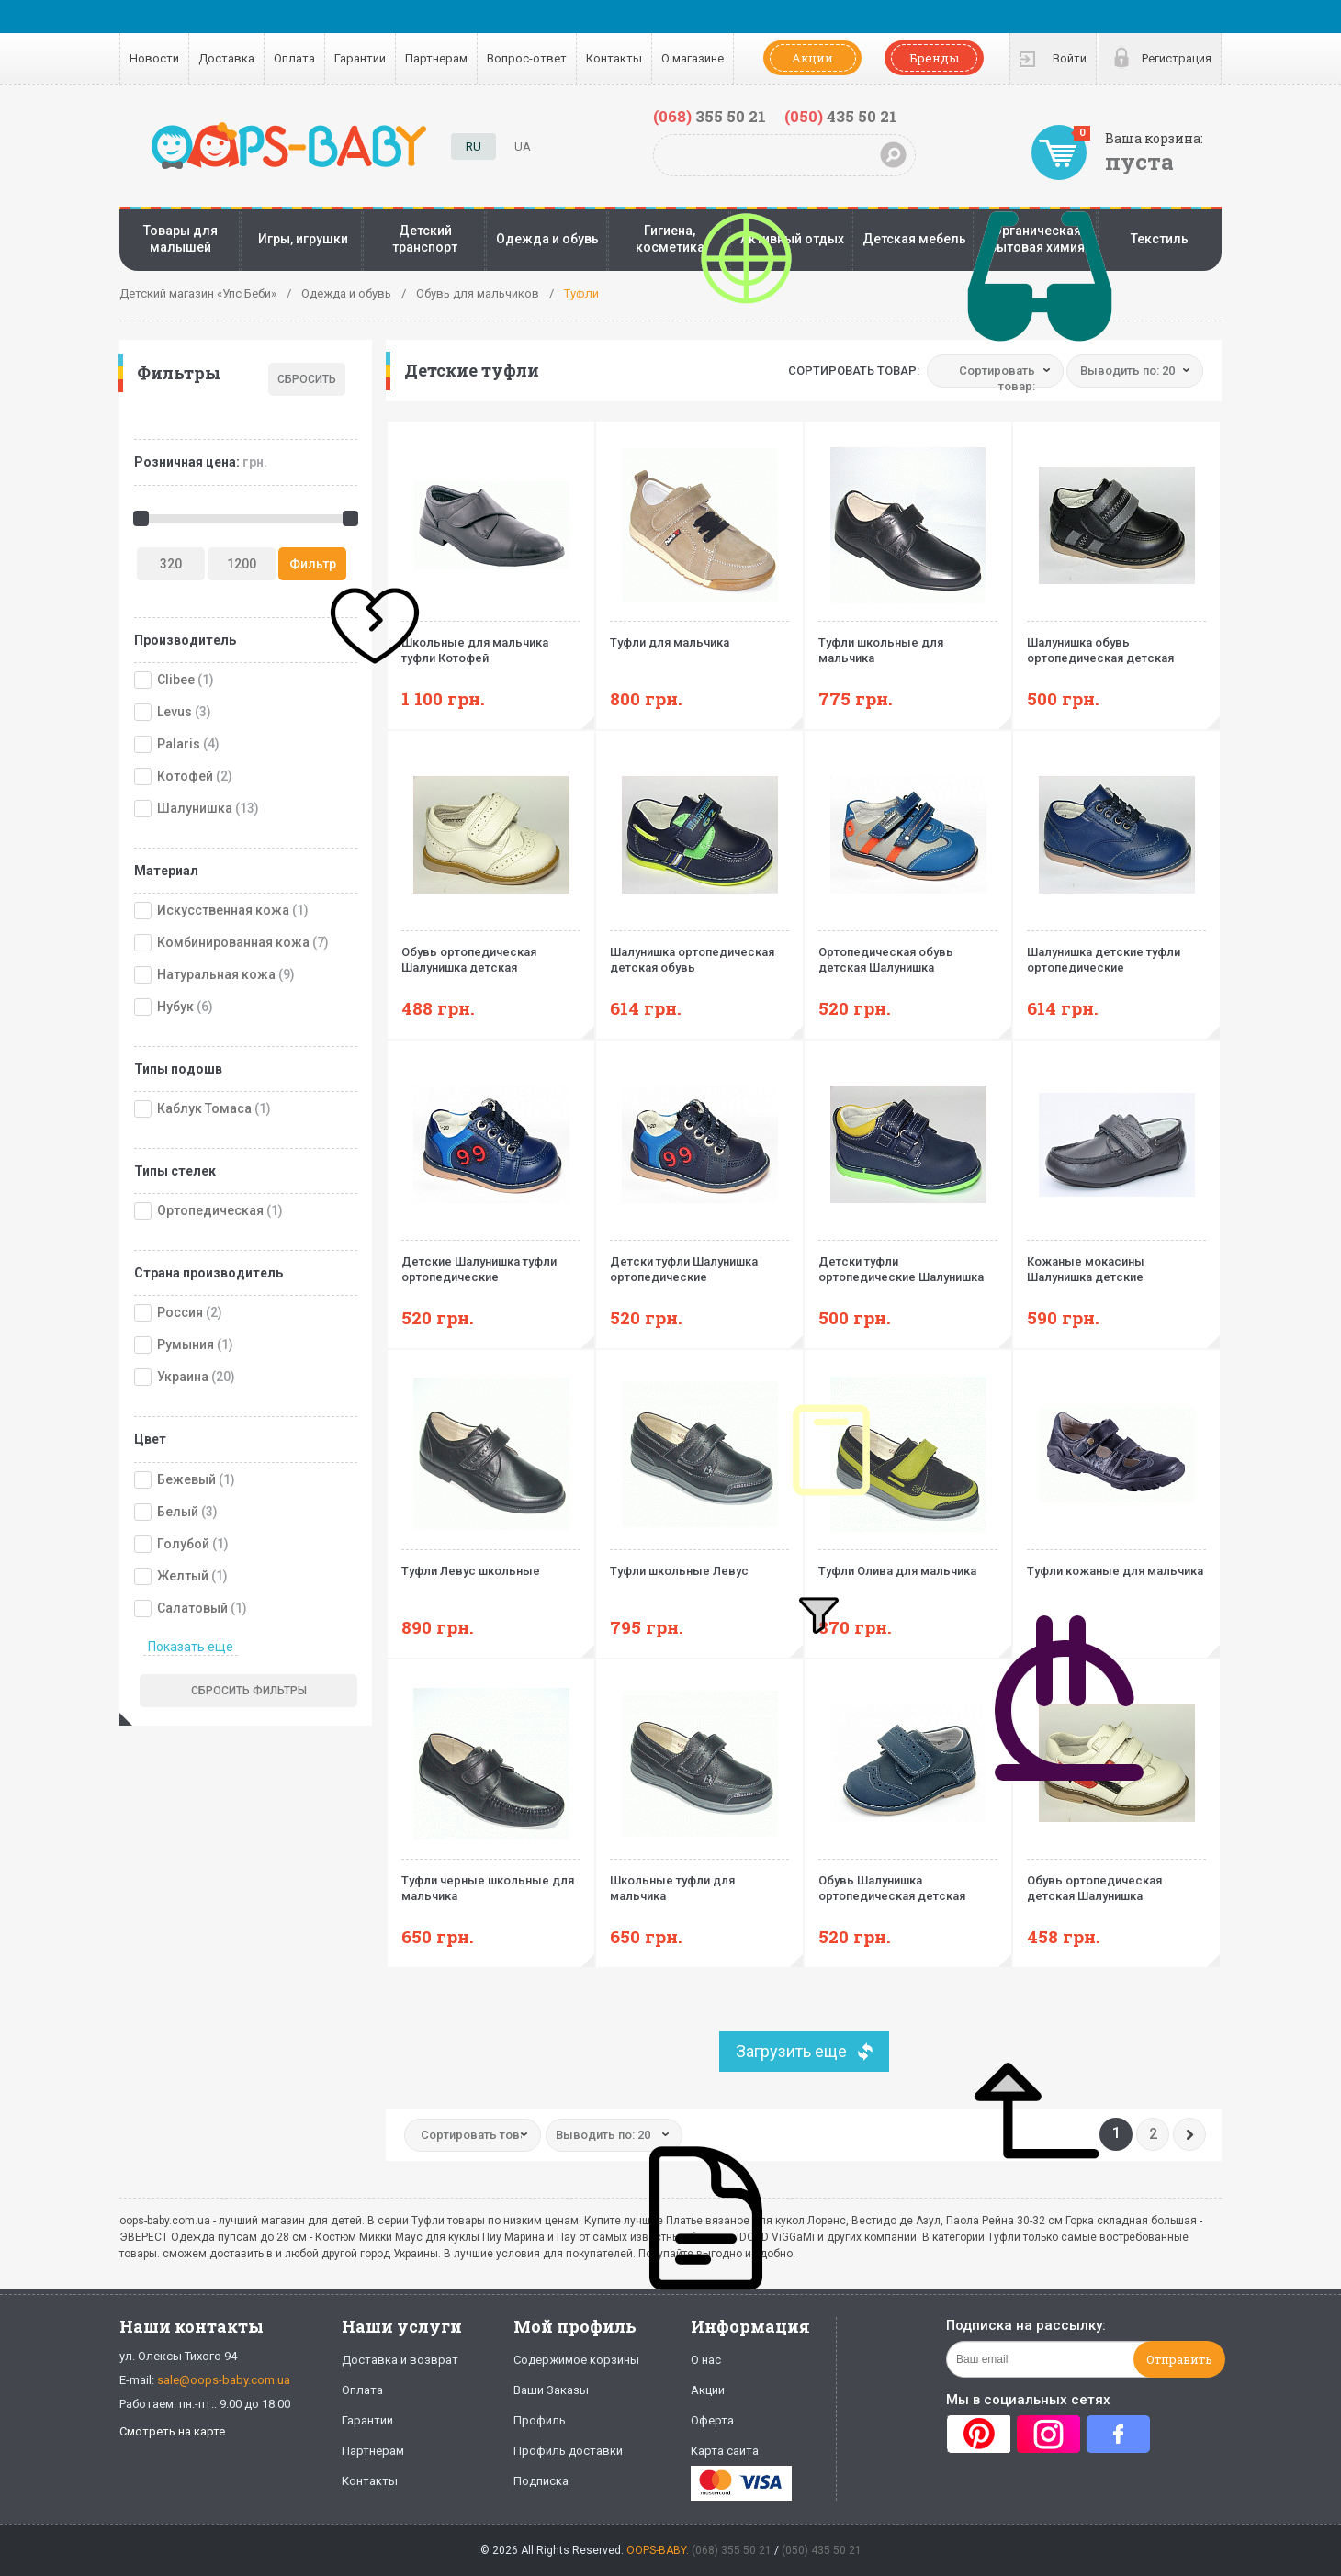 Image resolution: width=1341 pixels, height=2576 pixels. What do you see at coordinates (375, 623) in the screenshot?
I see `remove from favorites` at bounding box center [375, 623].